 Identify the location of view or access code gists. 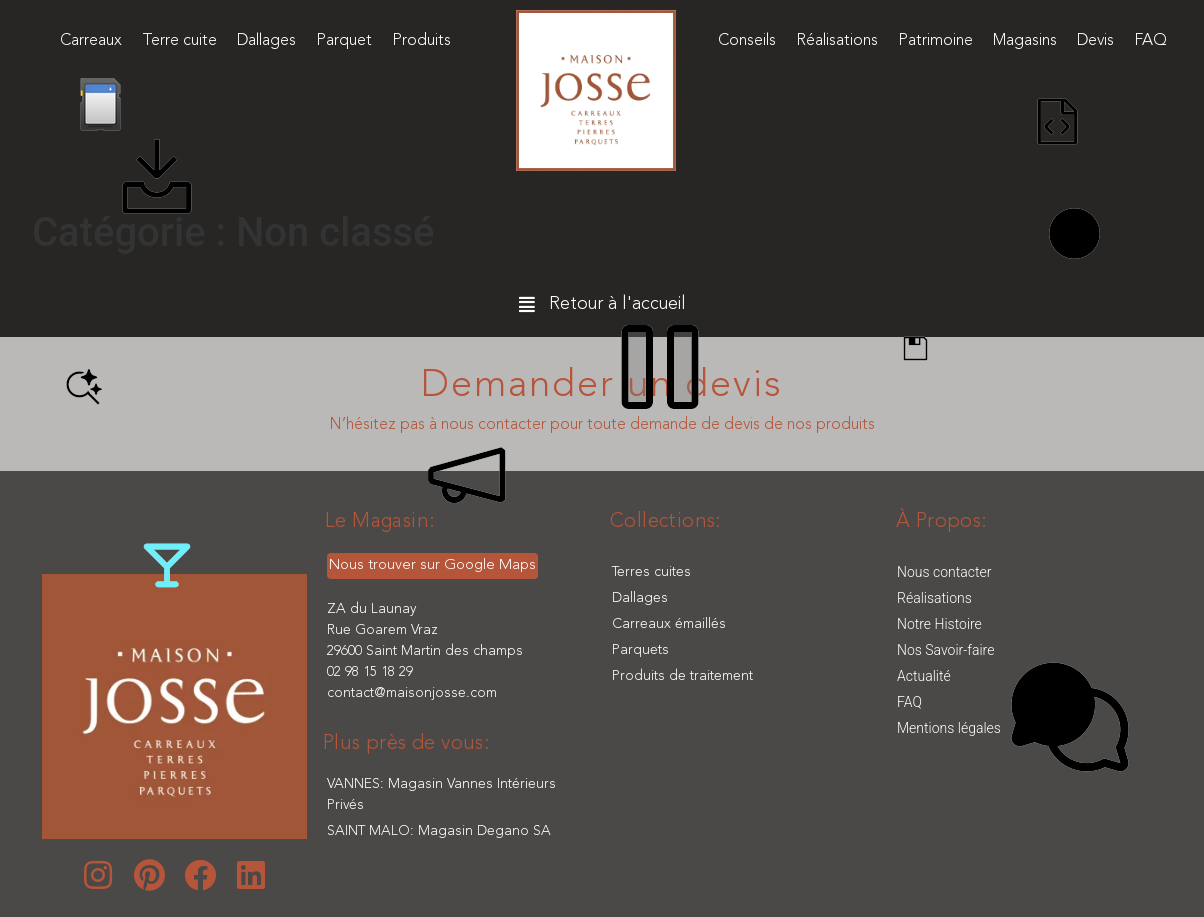
(1057, 121).